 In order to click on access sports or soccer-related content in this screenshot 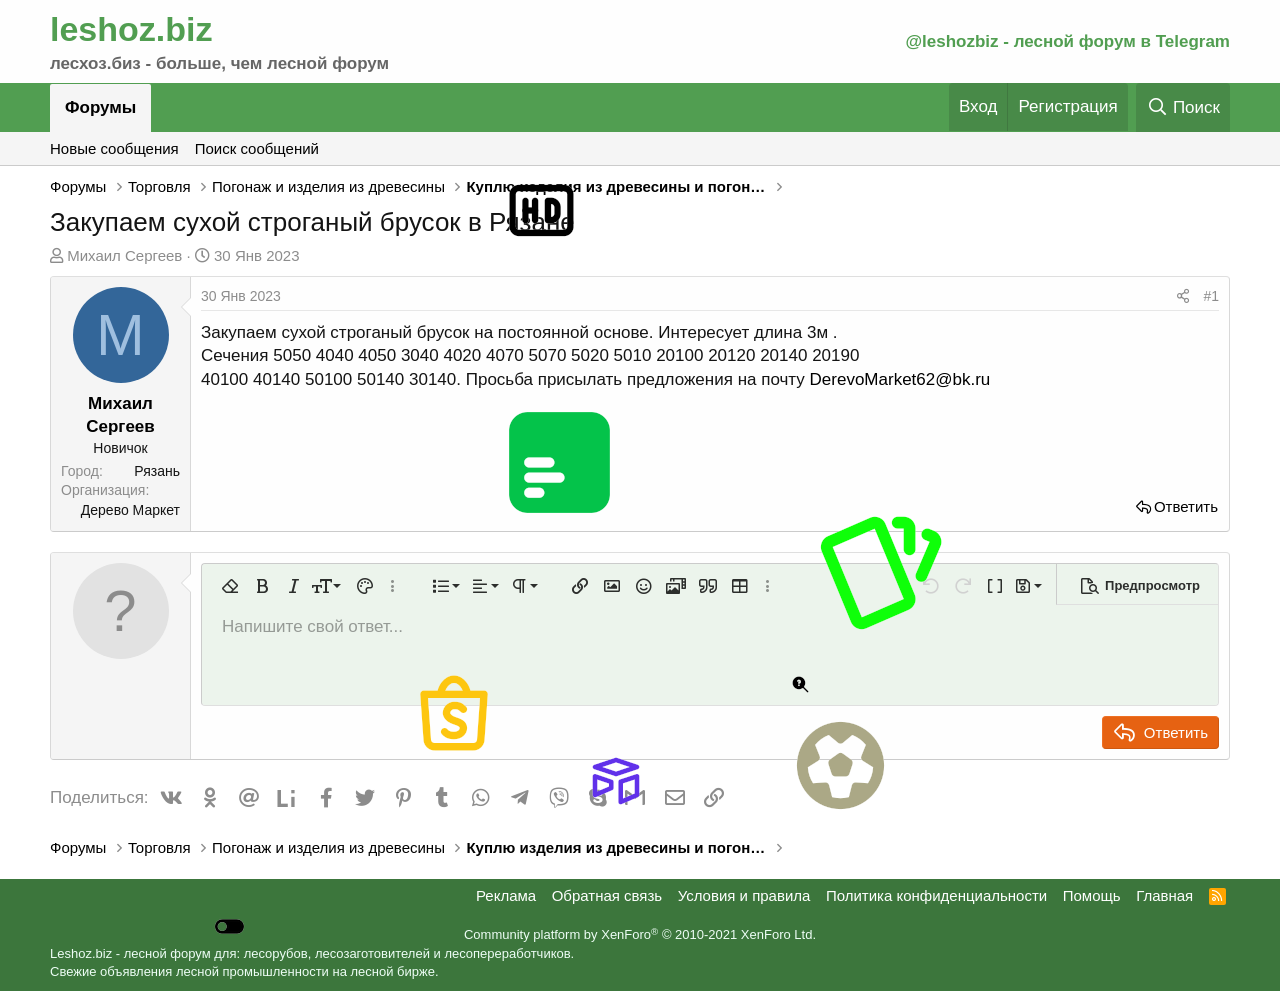, I will do `click(840, 765)`.